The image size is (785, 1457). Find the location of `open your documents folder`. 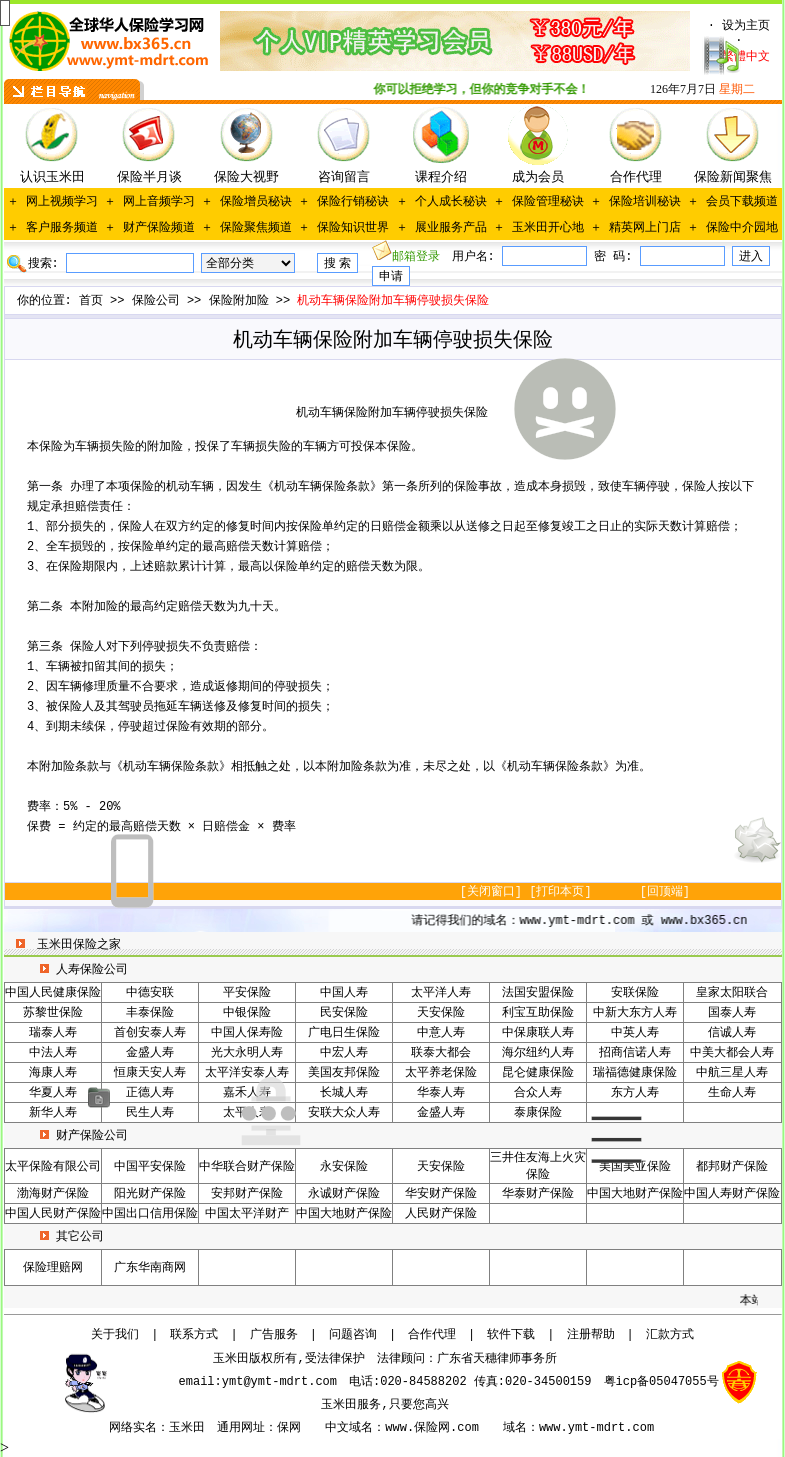

open your documents folder is located at coordinates (99, 1097).